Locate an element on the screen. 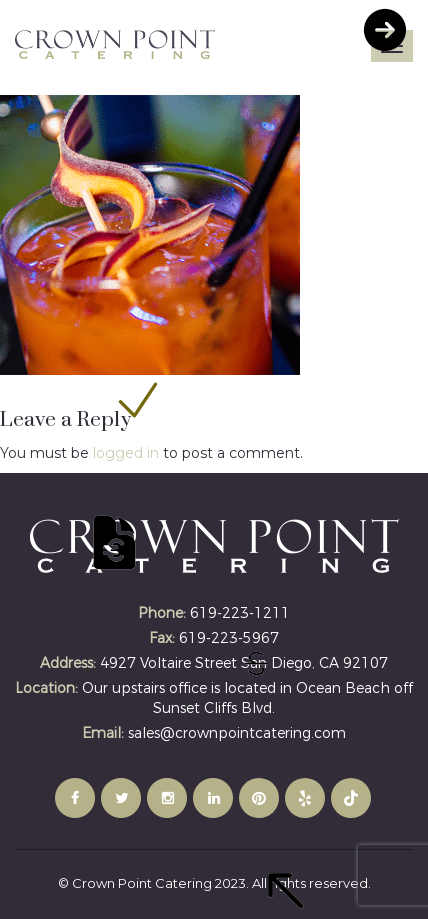  apply strikethrough formatting to selected text is located at coordinates (256, 663).